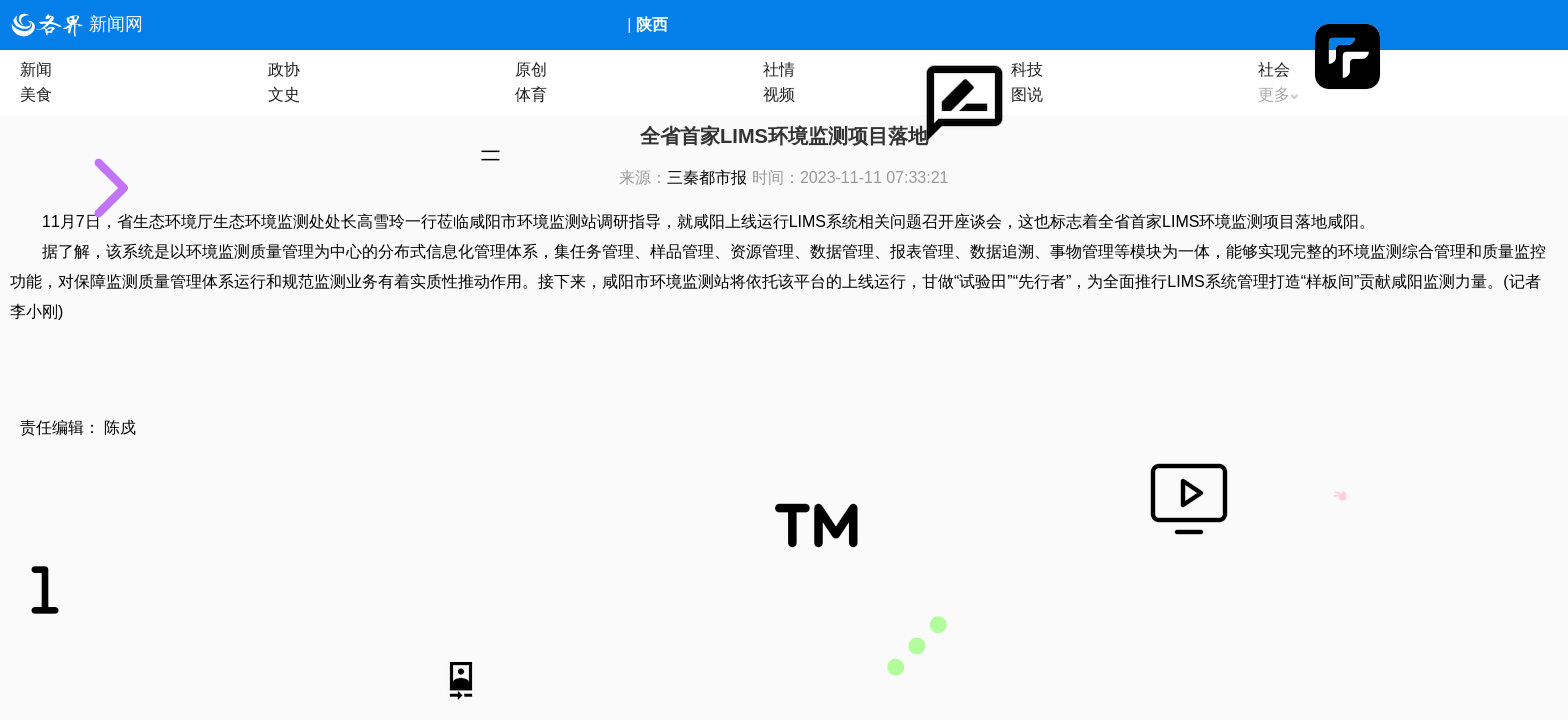 This screenshot has height=720, width=1568. Describe the element at coordinates (1340, 496) in the screenshot. I see `select scissors in rock-paper-scissors game` at that location.